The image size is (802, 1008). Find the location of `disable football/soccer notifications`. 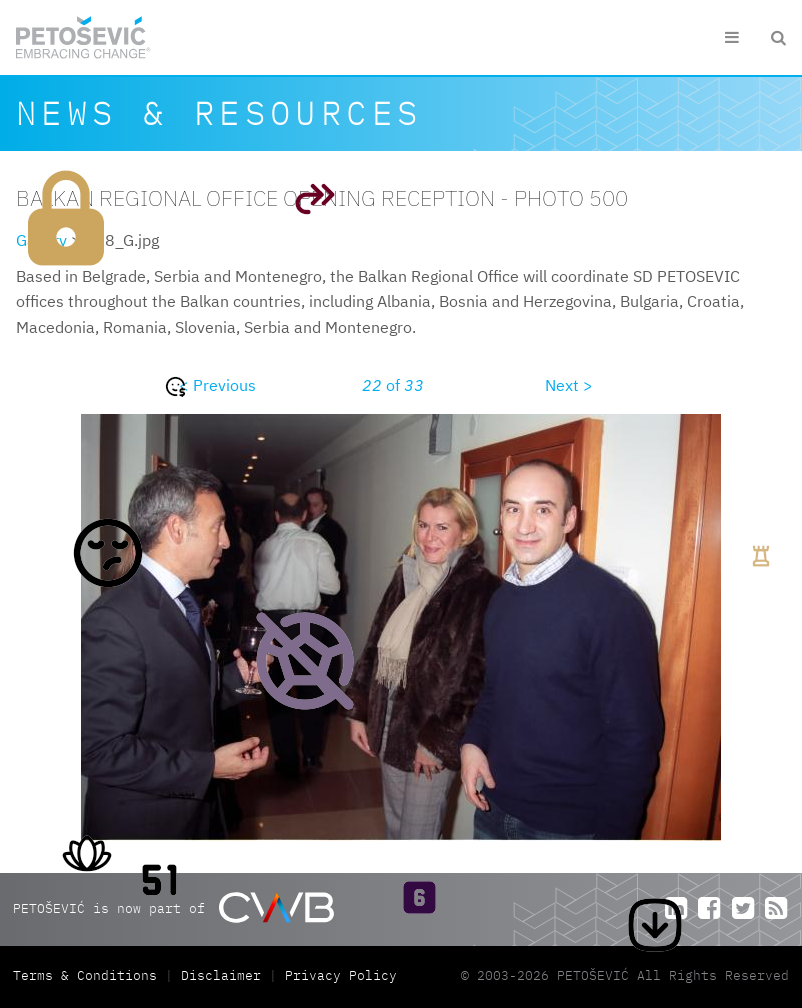

disable football/soccer notifications is located at coordinates (305, 661).